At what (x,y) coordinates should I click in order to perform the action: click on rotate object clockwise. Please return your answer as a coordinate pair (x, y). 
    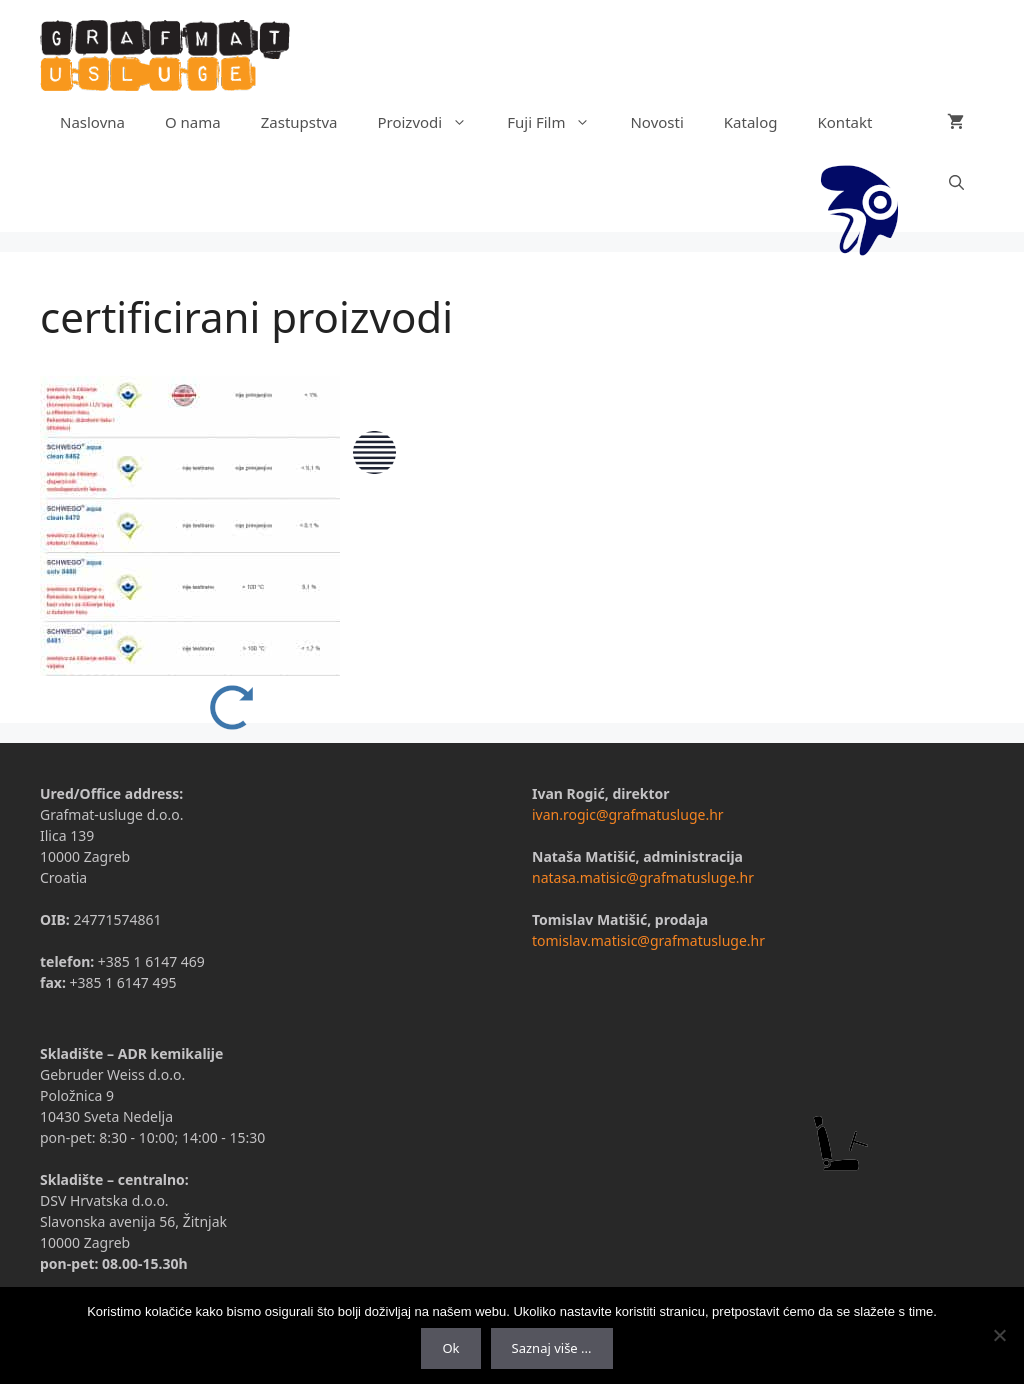
    Looking at the image, I should click on (231, 707).